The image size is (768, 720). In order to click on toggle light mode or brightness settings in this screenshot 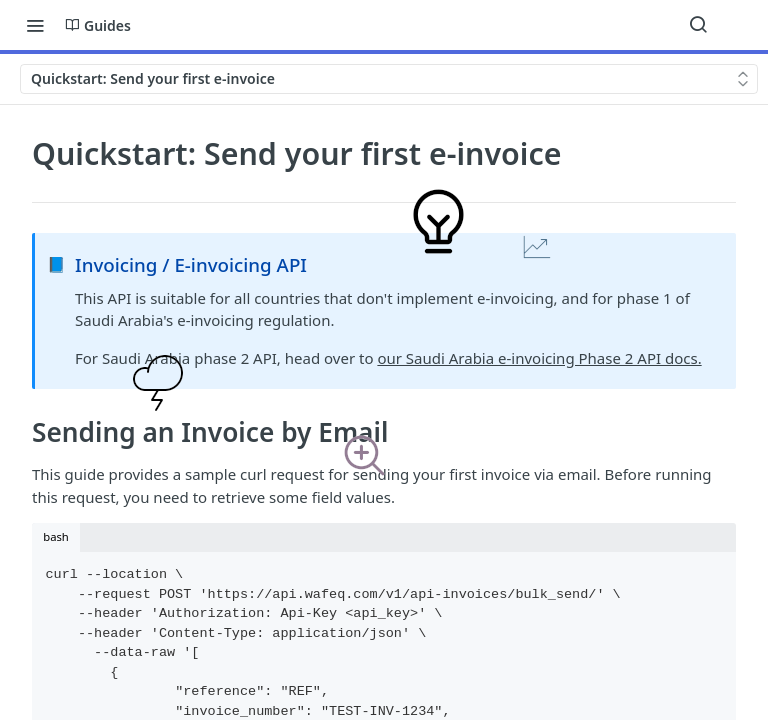, I will do `click(438, 221)`.